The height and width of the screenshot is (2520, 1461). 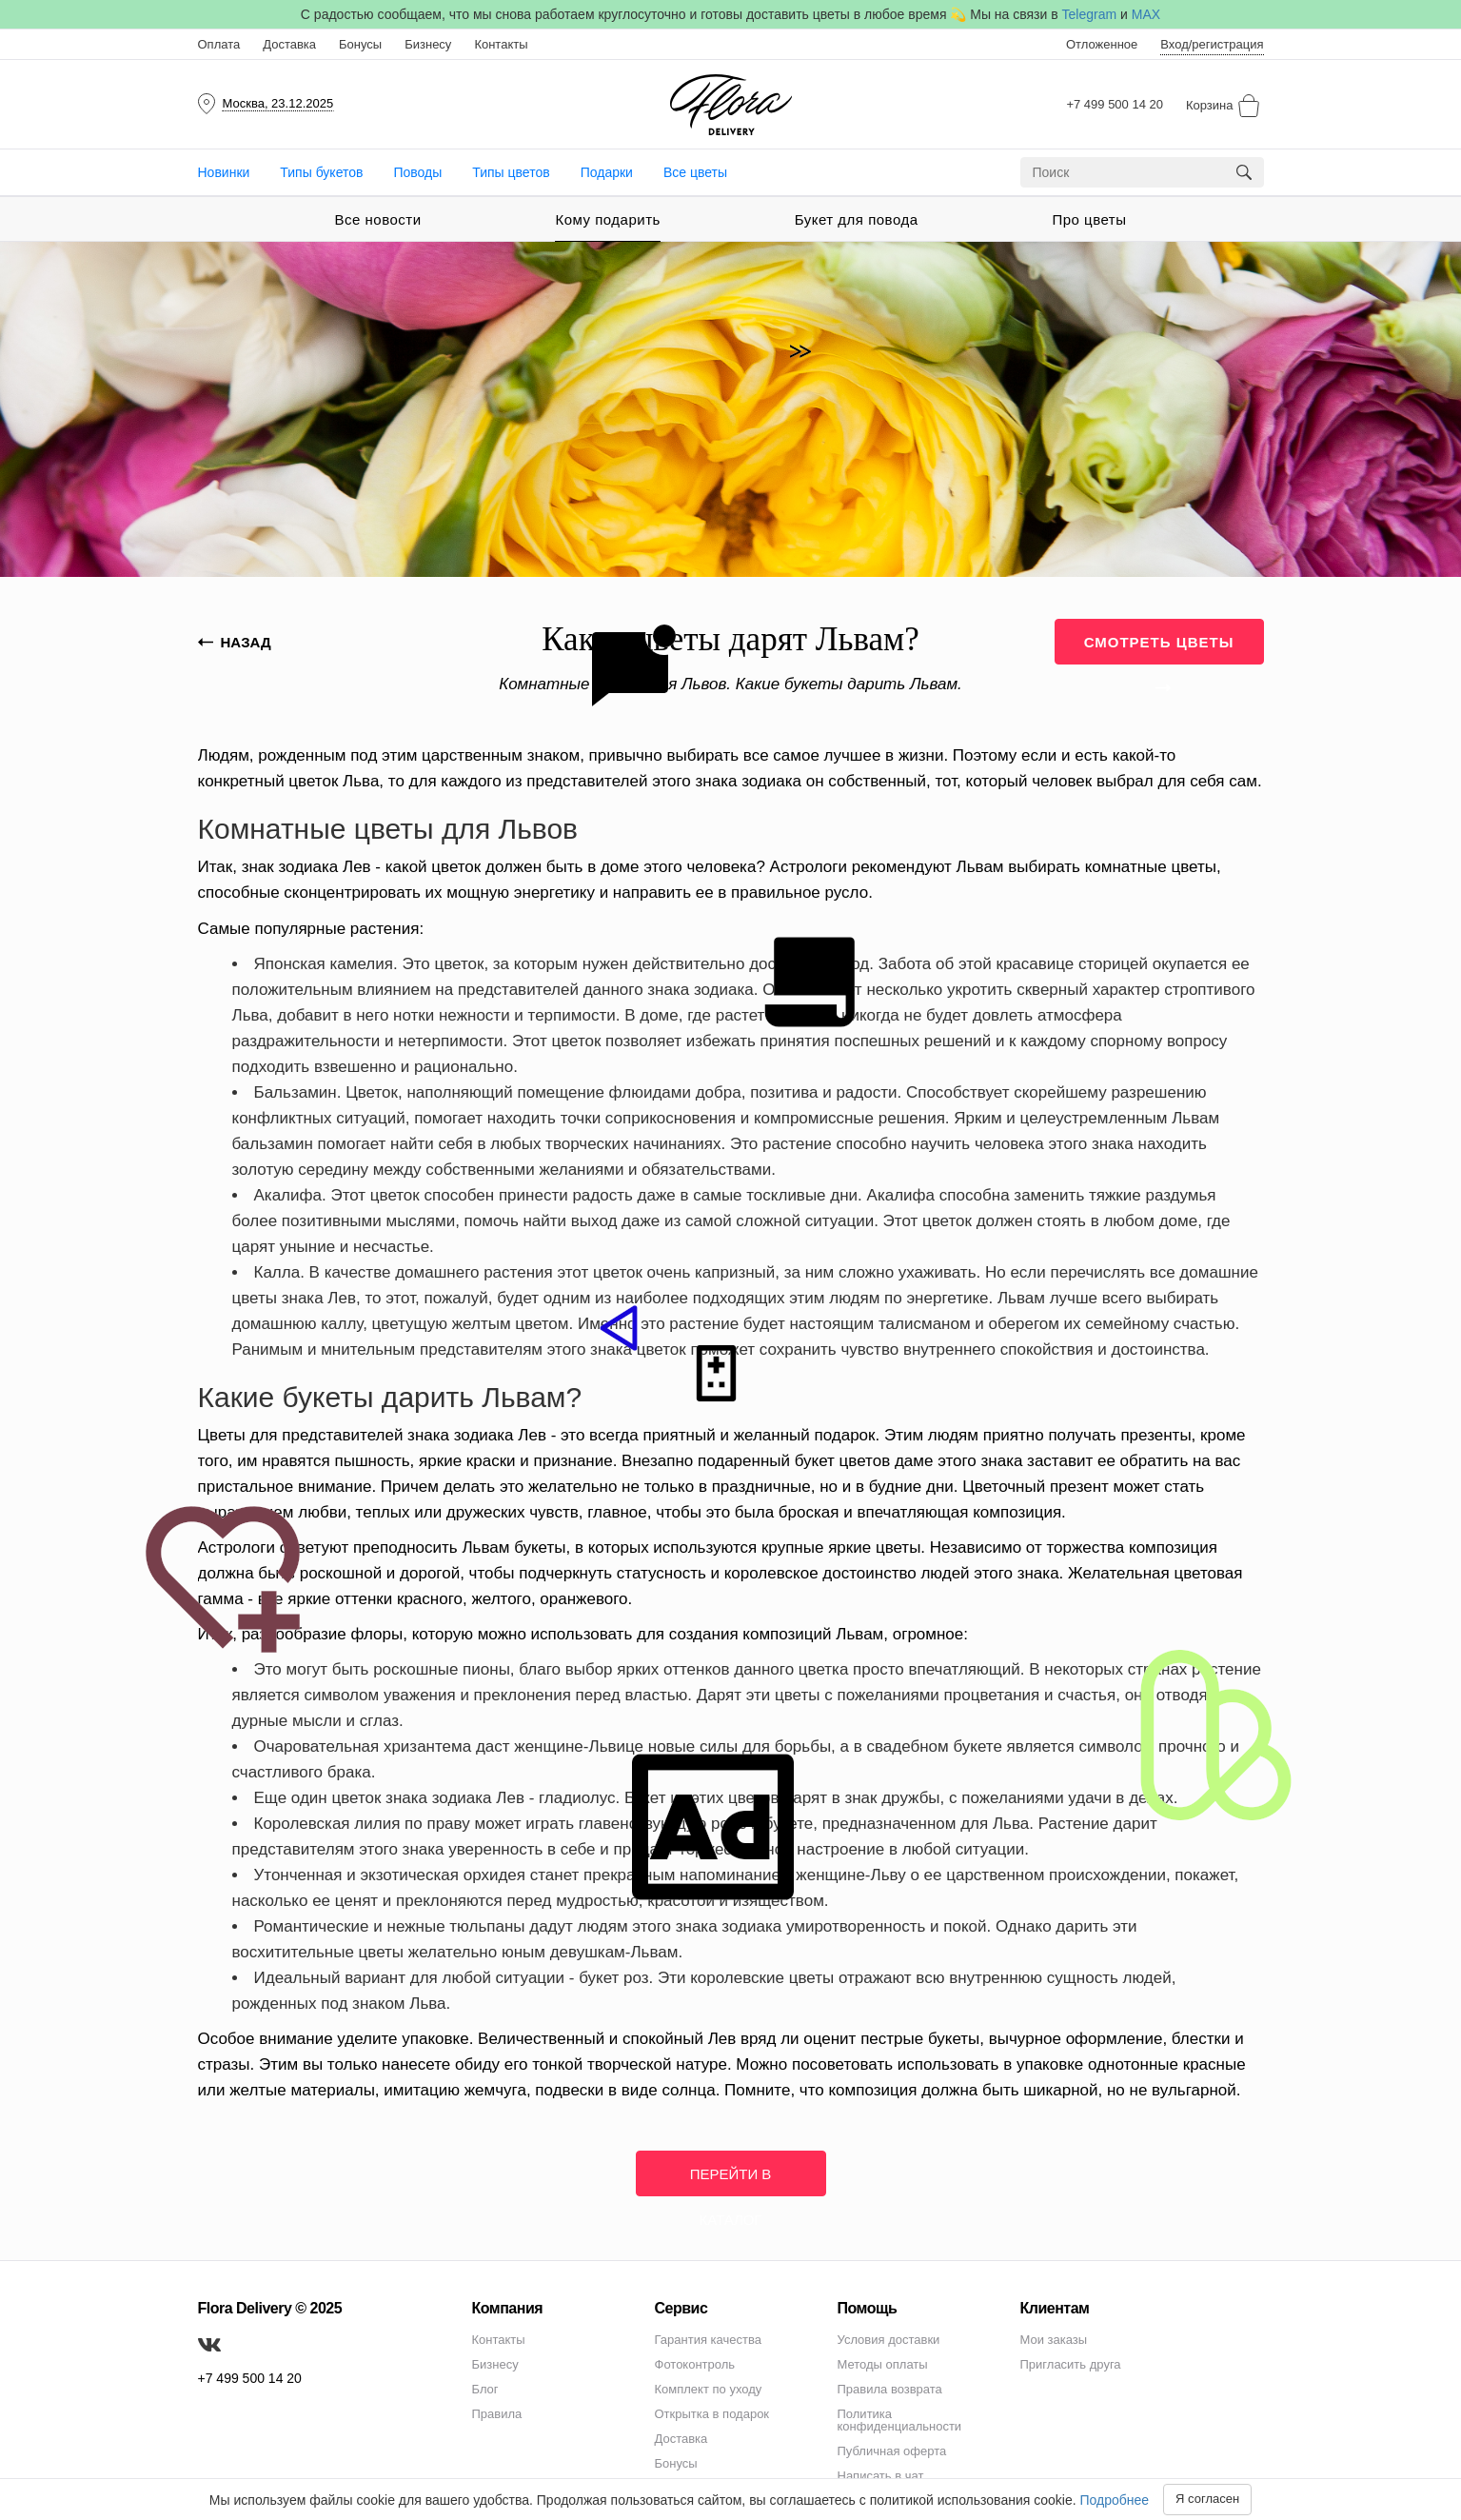 What do you see at coordinates (814, 982) in the screenshot?
I see `view document or paper file` at bounding box center [814, 982].